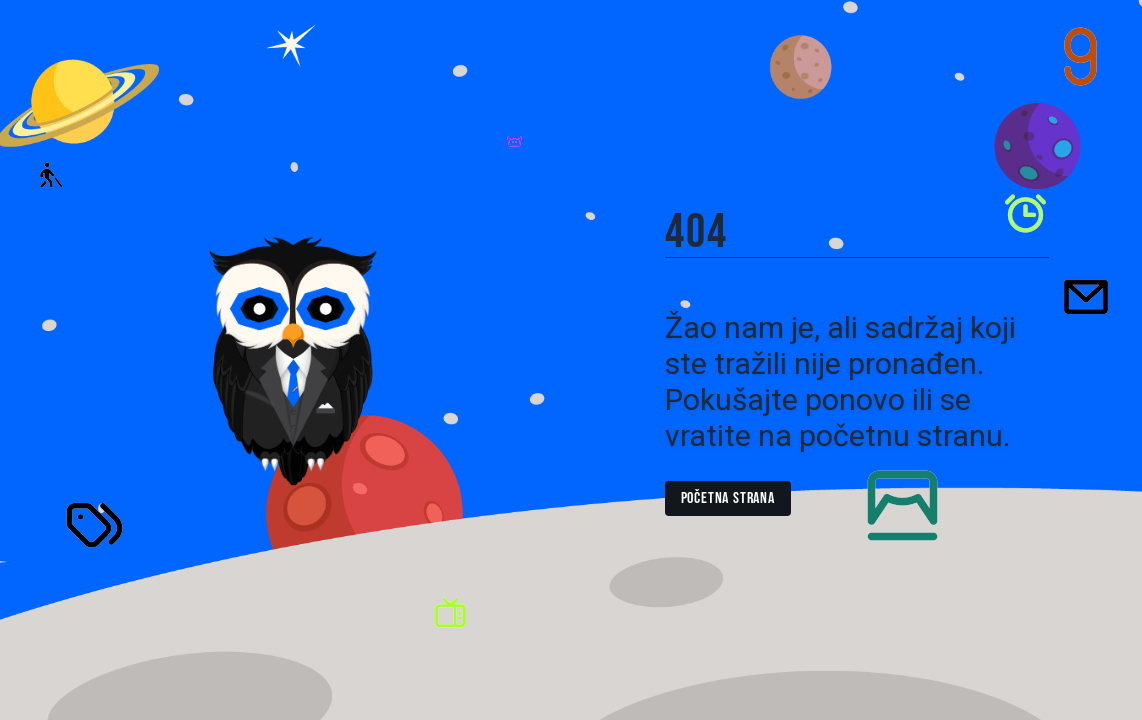 The image size is (1142, 720). Describe the element at coordinates (514, 141) in the screenshot. I see `wash at low temperature setting` at that location.